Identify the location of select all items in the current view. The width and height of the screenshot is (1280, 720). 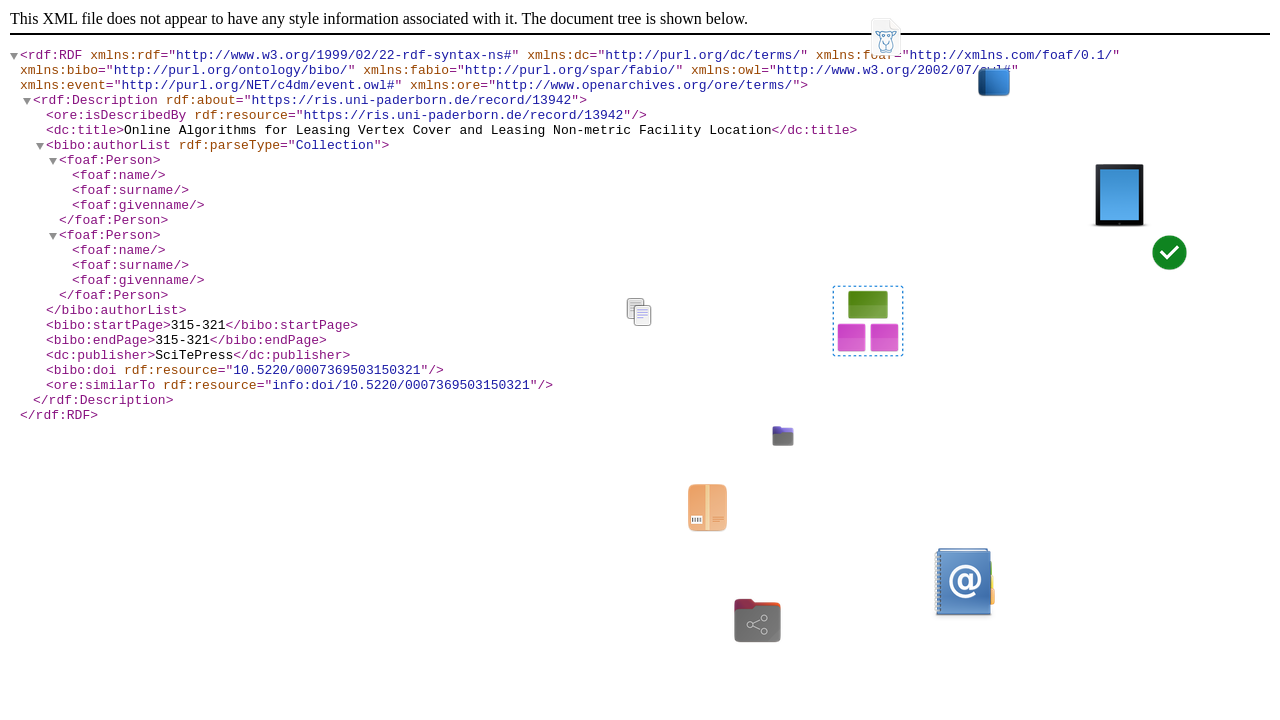
(868, 321).